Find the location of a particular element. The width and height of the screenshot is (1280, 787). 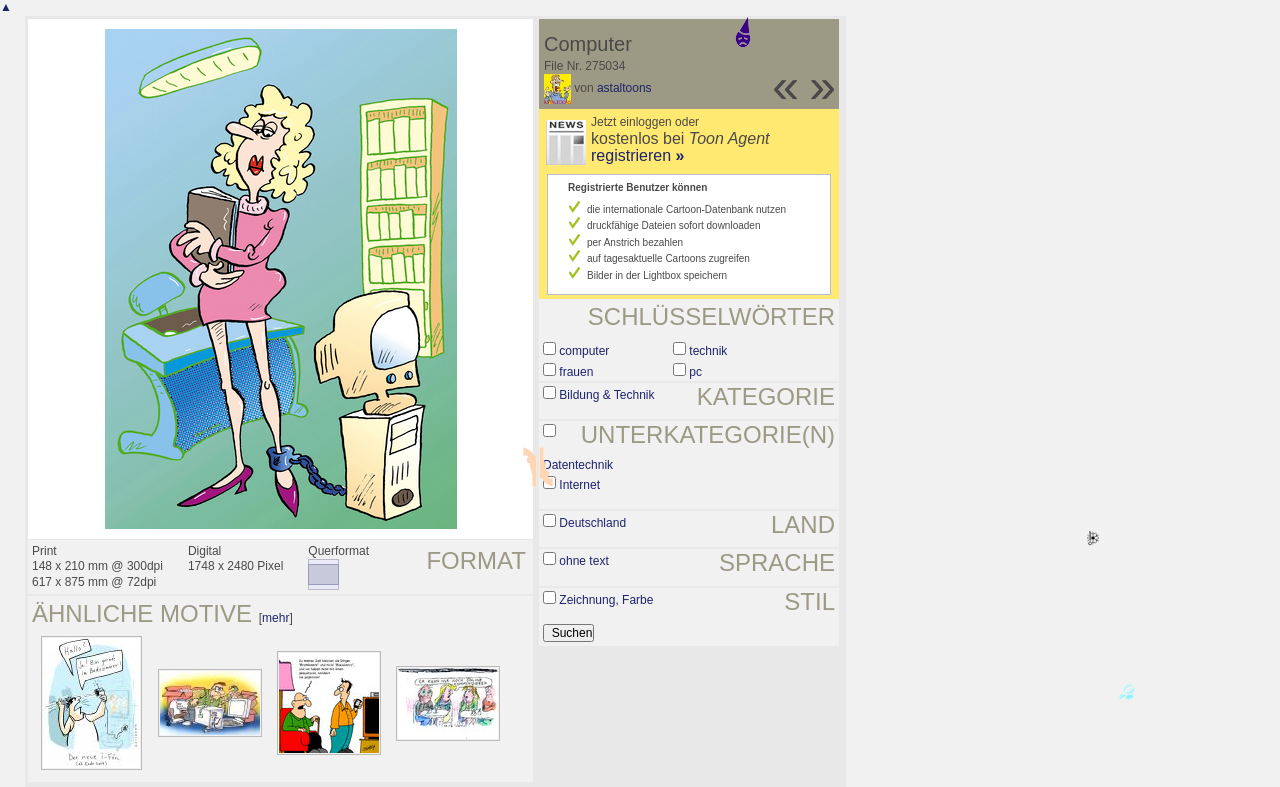

venus flytrap plant icon for a nature or botany game is located at coordinates (1127, 691).